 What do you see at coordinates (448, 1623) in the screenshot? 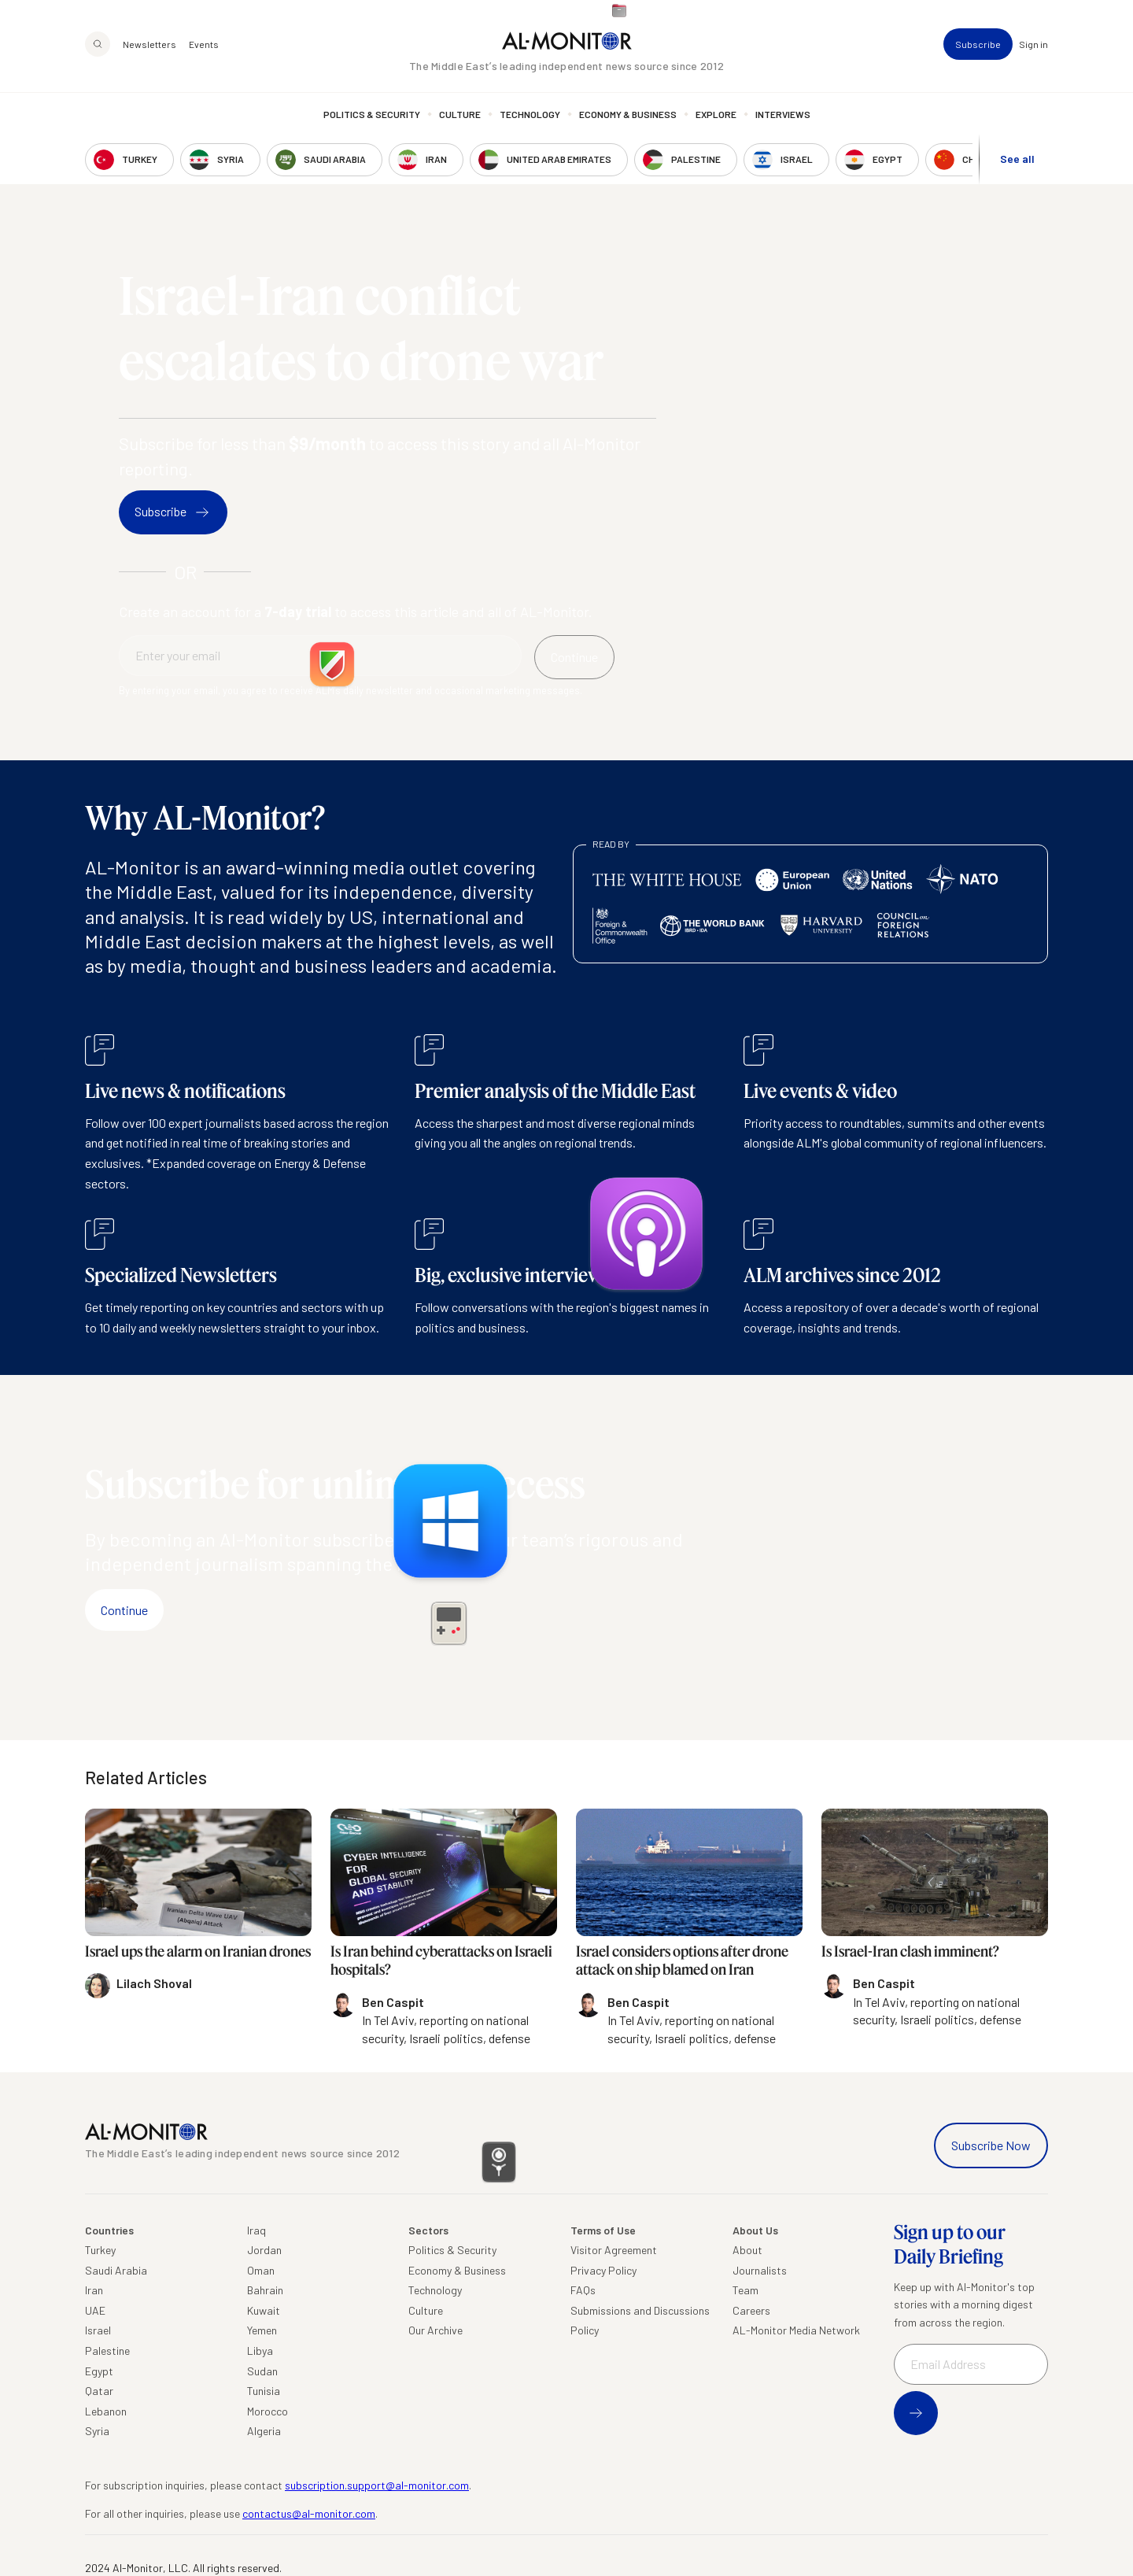
I see `open the games application` at bounding box center [448, 1623].